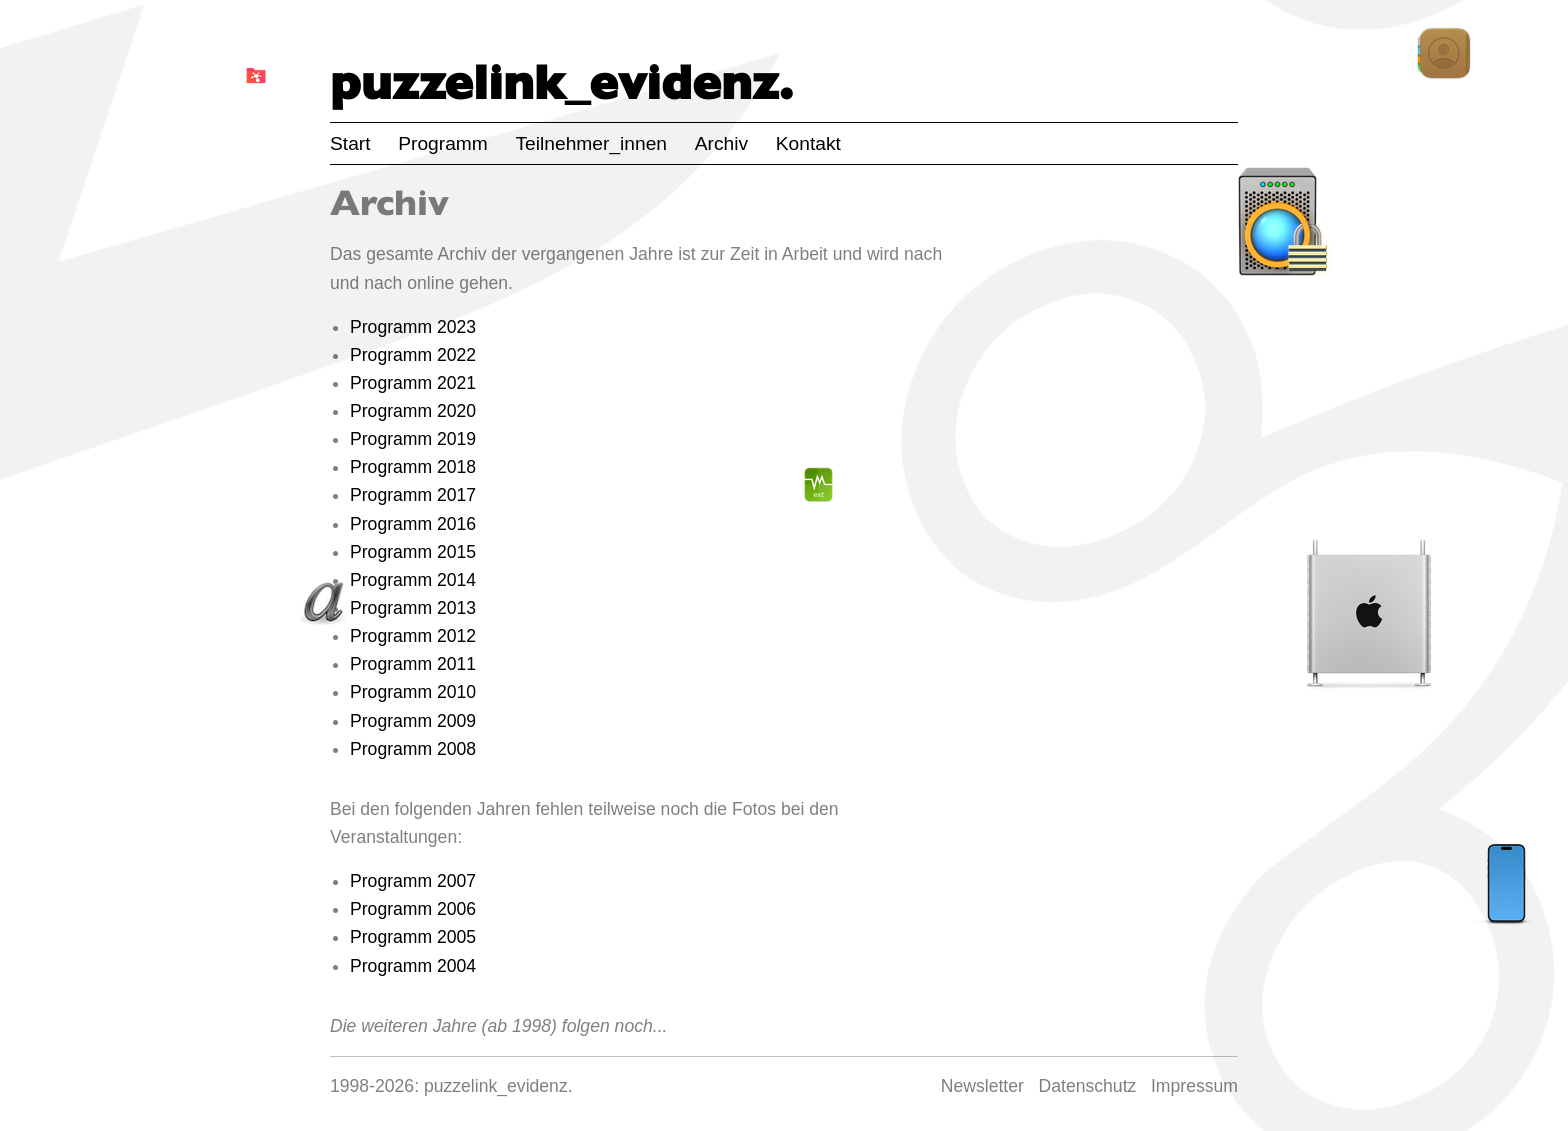 This screenshot has width=1568, height=1131. What do you see at coordinates (1277, 221) in the screenshot?
I see `indicates a locked non-RAID storage device` at bounding box center [1277, 221].